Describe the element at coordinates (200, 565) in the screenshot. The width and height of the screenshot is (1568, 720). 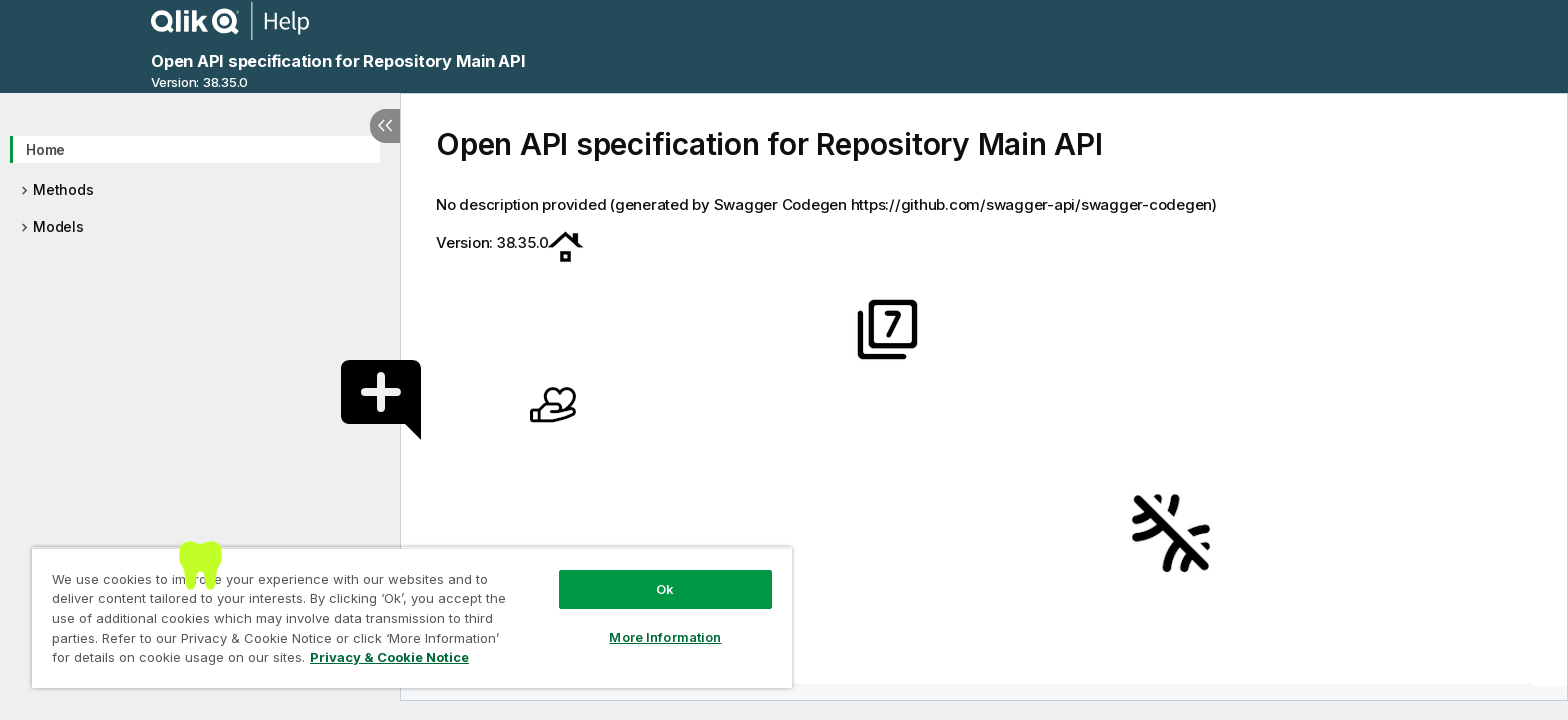
I see `access dental or oral health information` at that location.